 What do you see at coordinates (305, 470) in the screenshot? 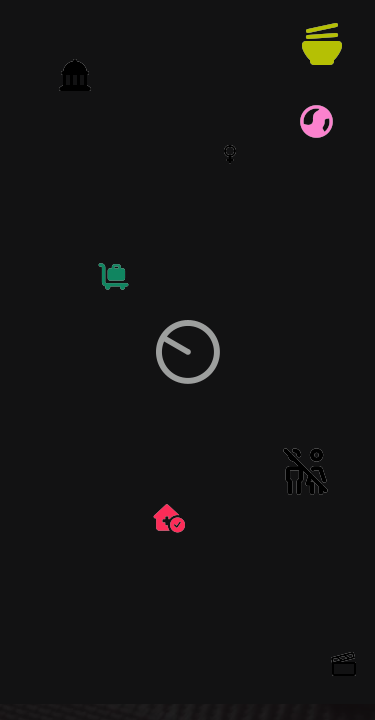
I see `disable friends or social features` at bounding box center [305, 470].